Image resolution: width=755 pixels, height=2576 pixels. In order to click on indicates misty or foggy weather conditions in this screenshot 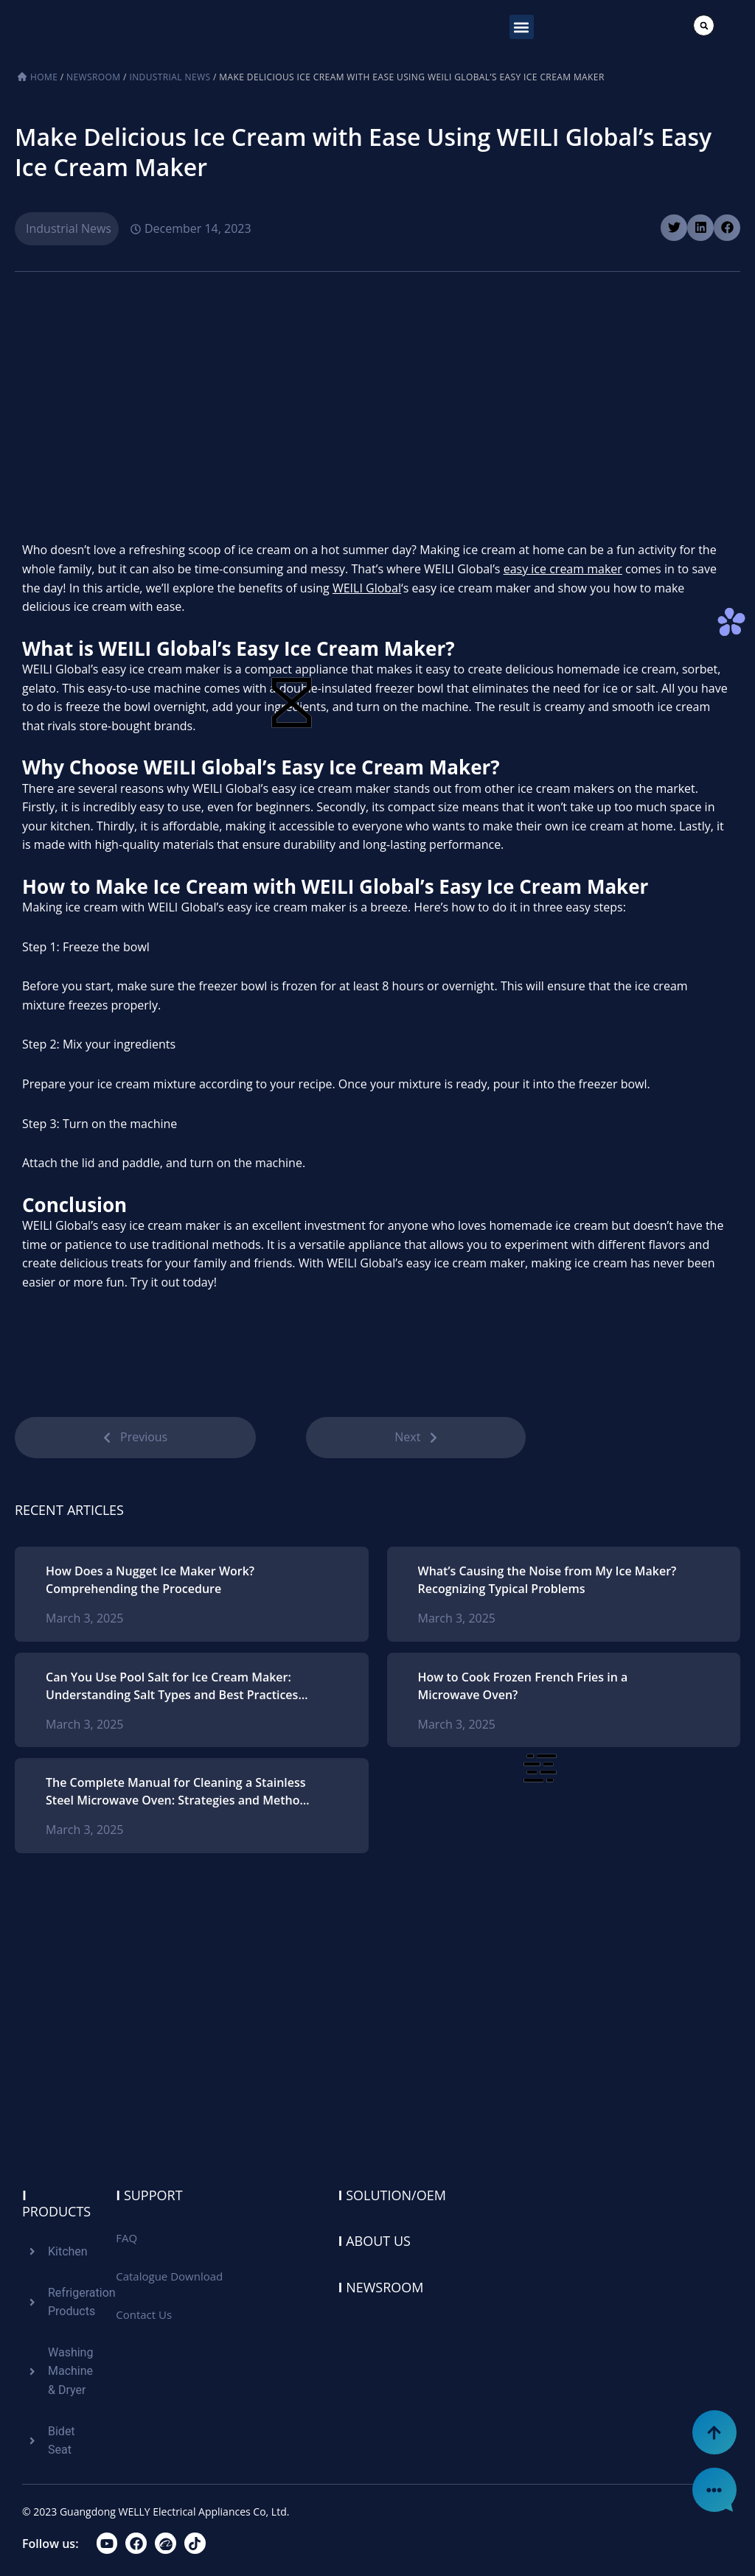, I will do `click(540, 1767)`.